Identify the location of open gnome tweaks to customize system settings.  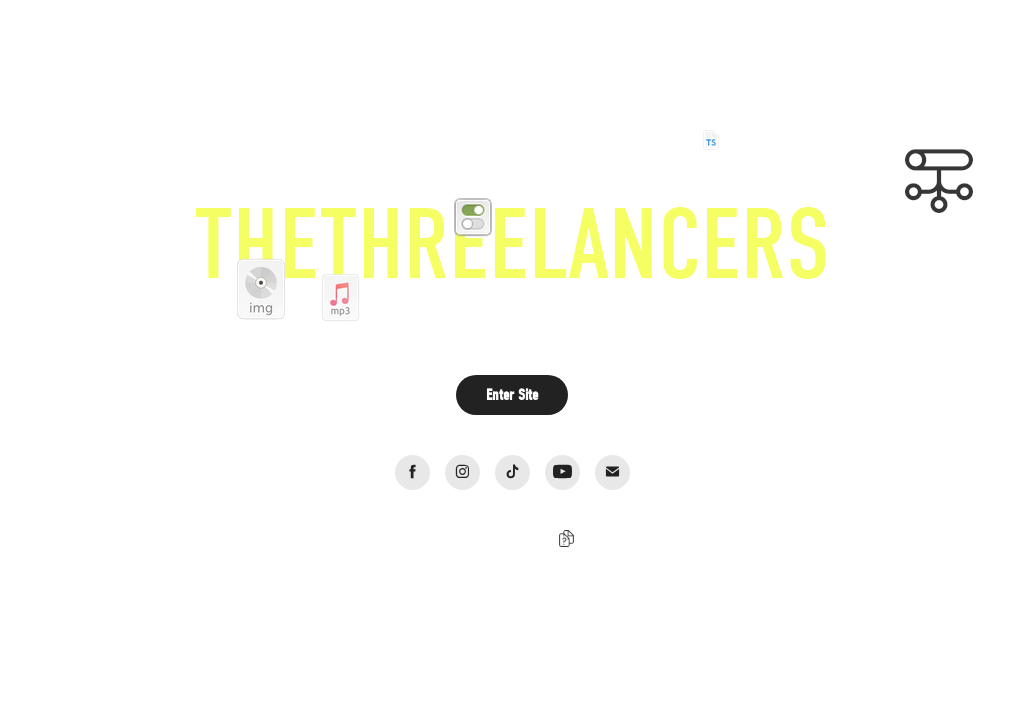
(473, 217).